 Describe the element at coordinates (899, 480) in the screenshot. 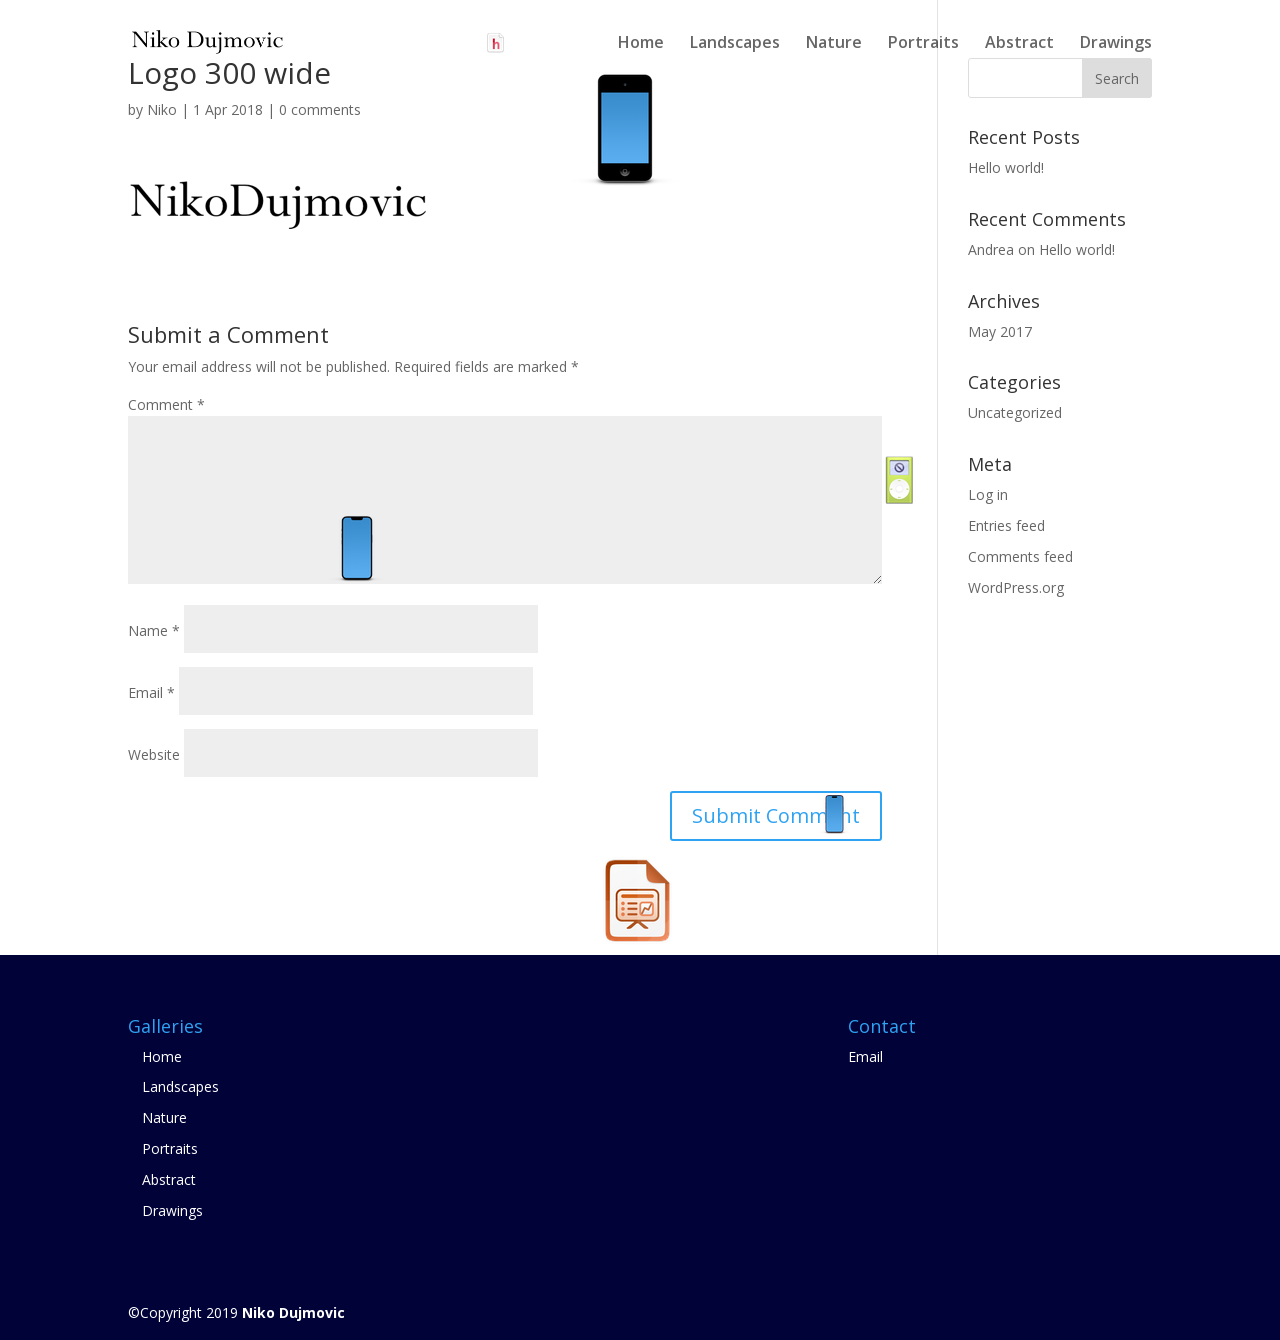

I see `iPod mini device connected in green color` at that location.